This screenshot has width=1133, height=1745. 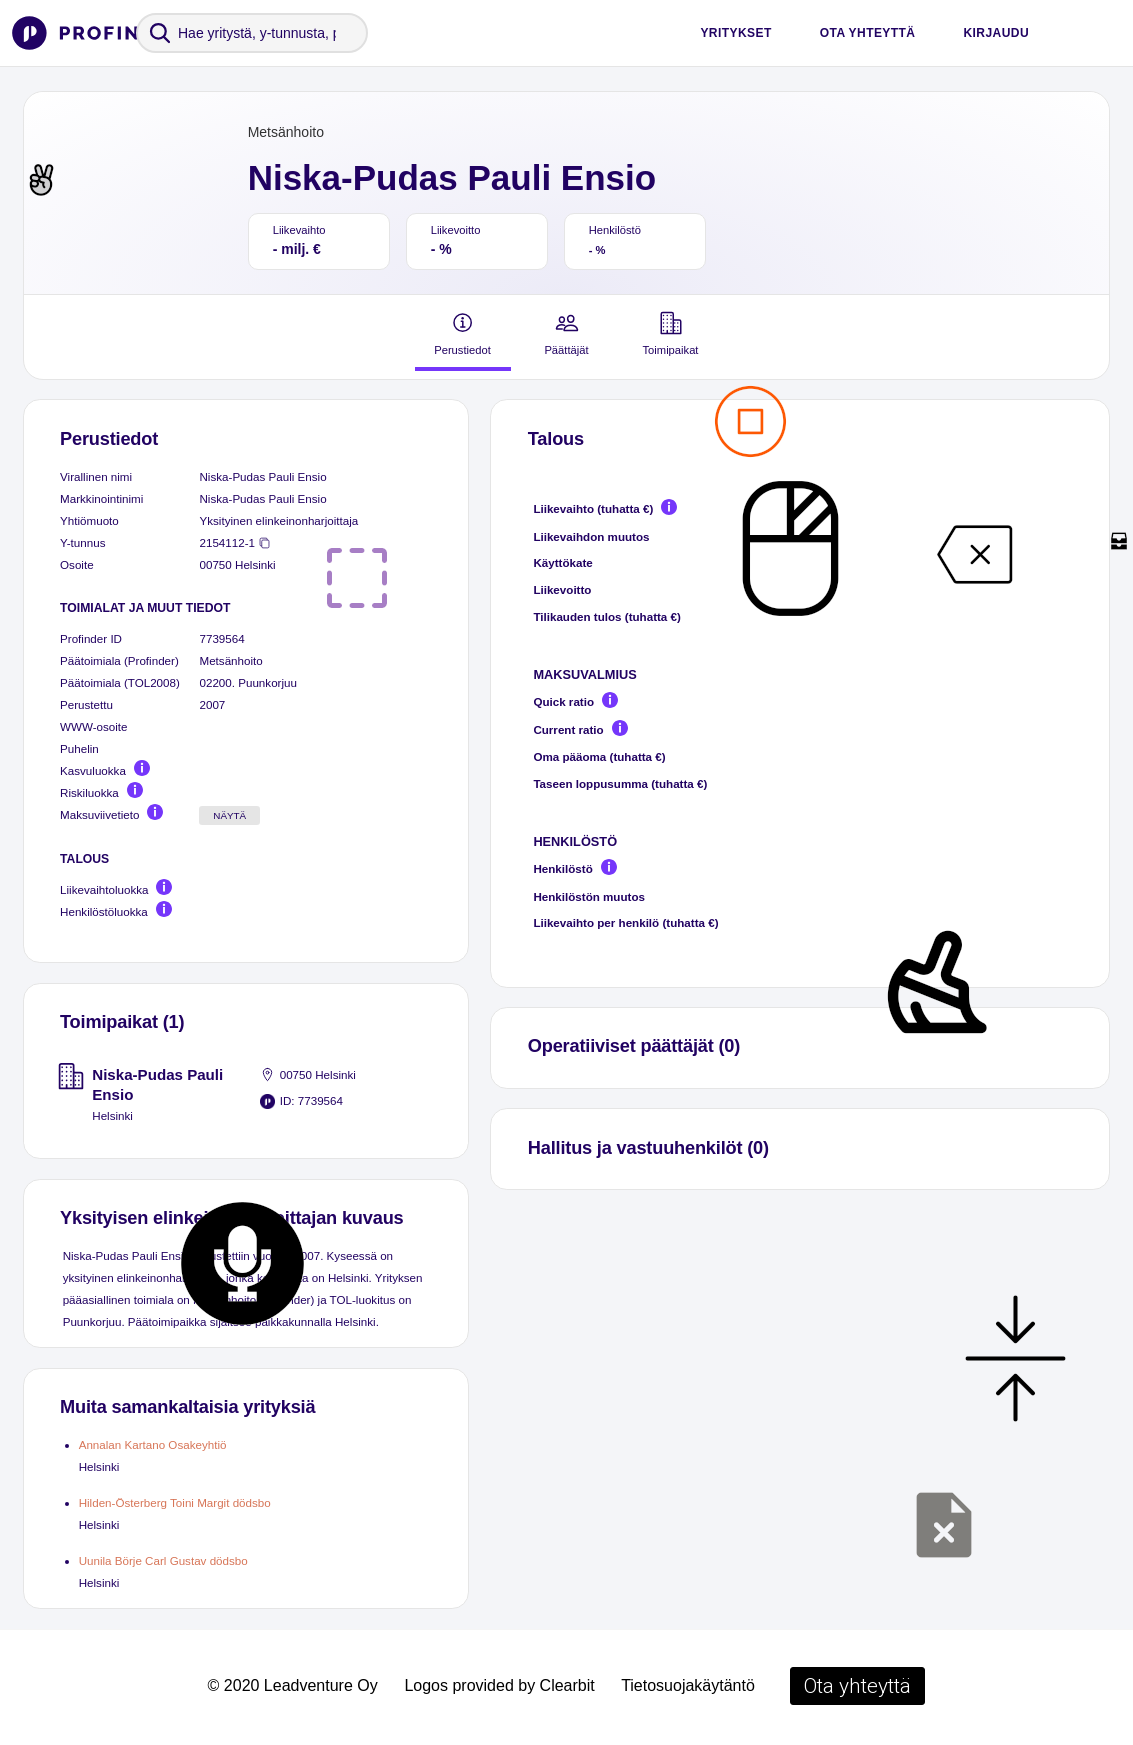 I want to click on access stacked file trays or inbox folders, so click(x=1119, y=541).